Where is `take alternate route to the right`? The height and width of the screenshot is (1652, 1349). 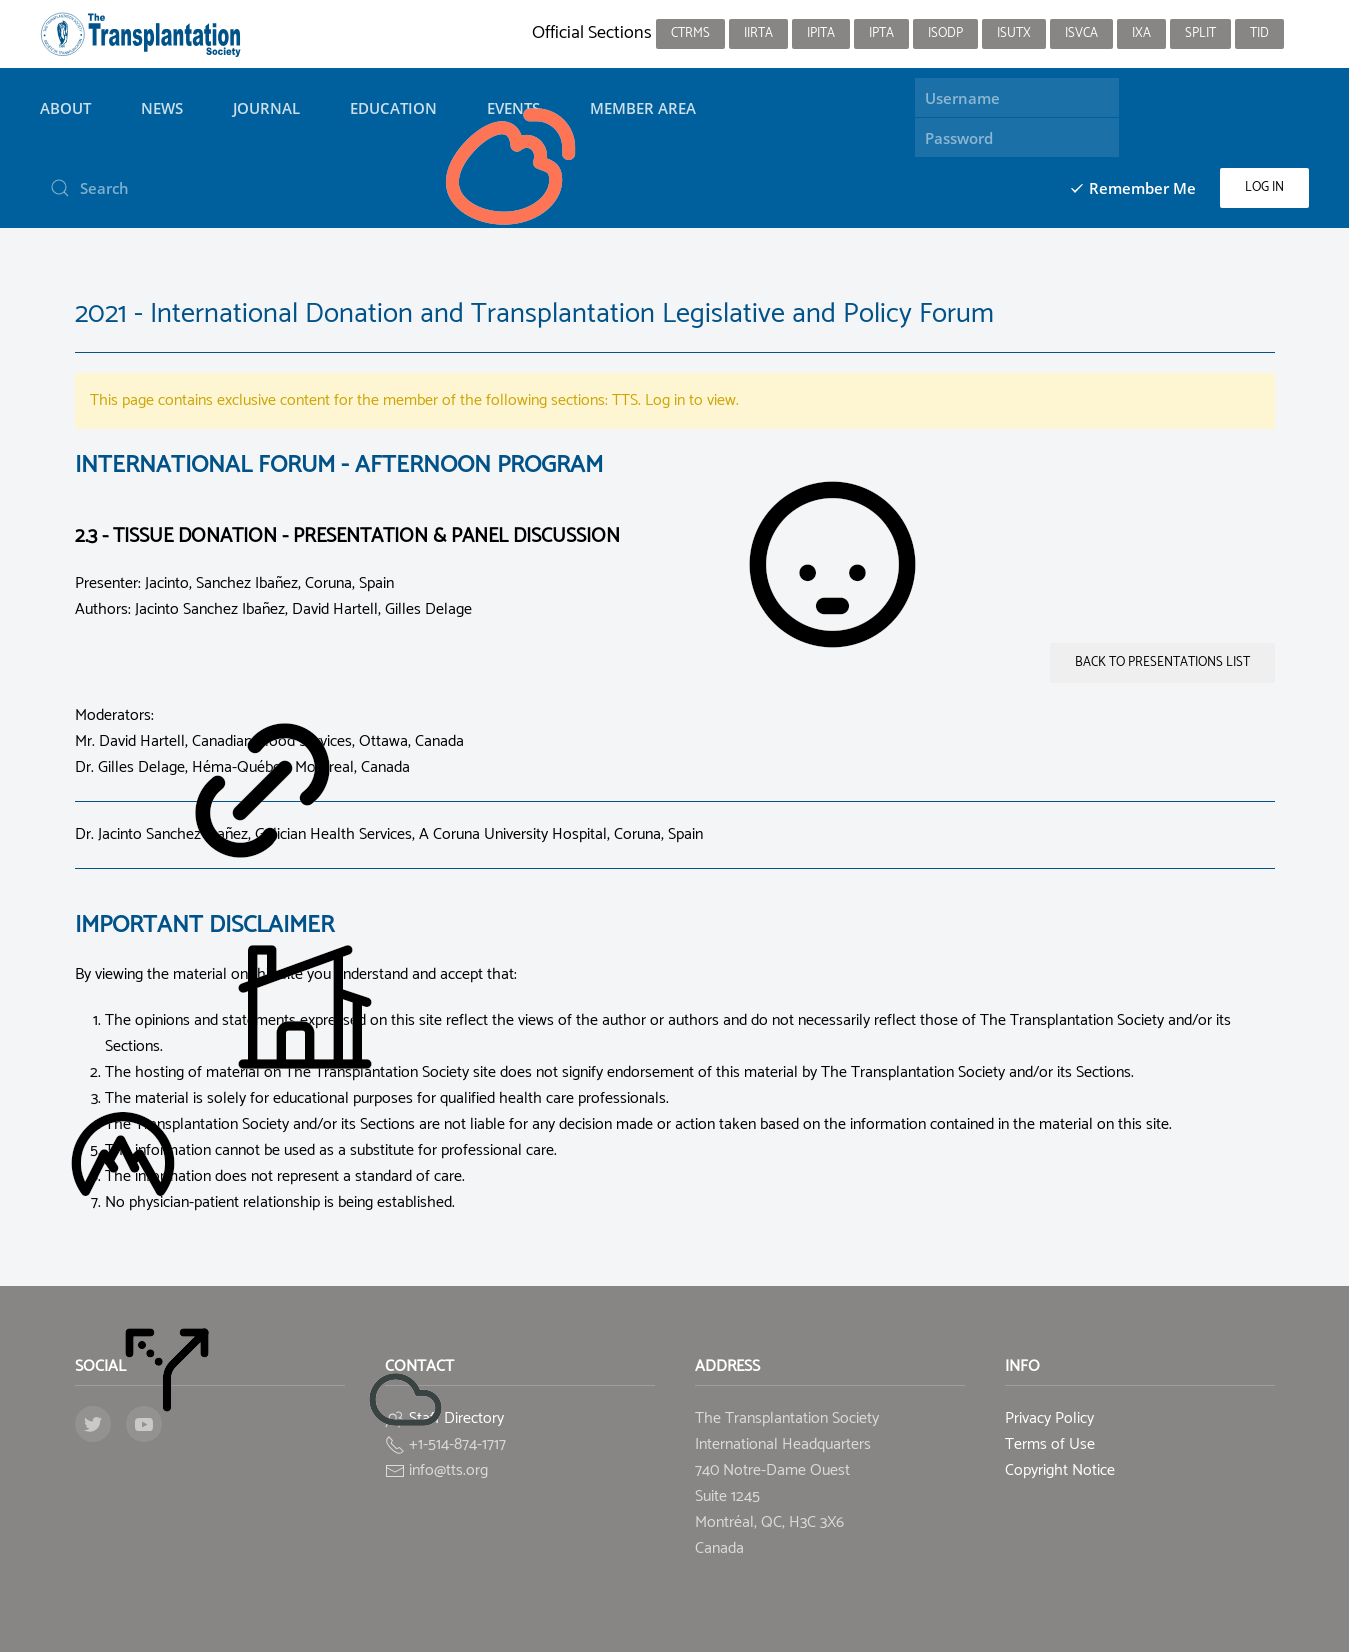 take alternate route to the right is located at coordinates (167, 1370).